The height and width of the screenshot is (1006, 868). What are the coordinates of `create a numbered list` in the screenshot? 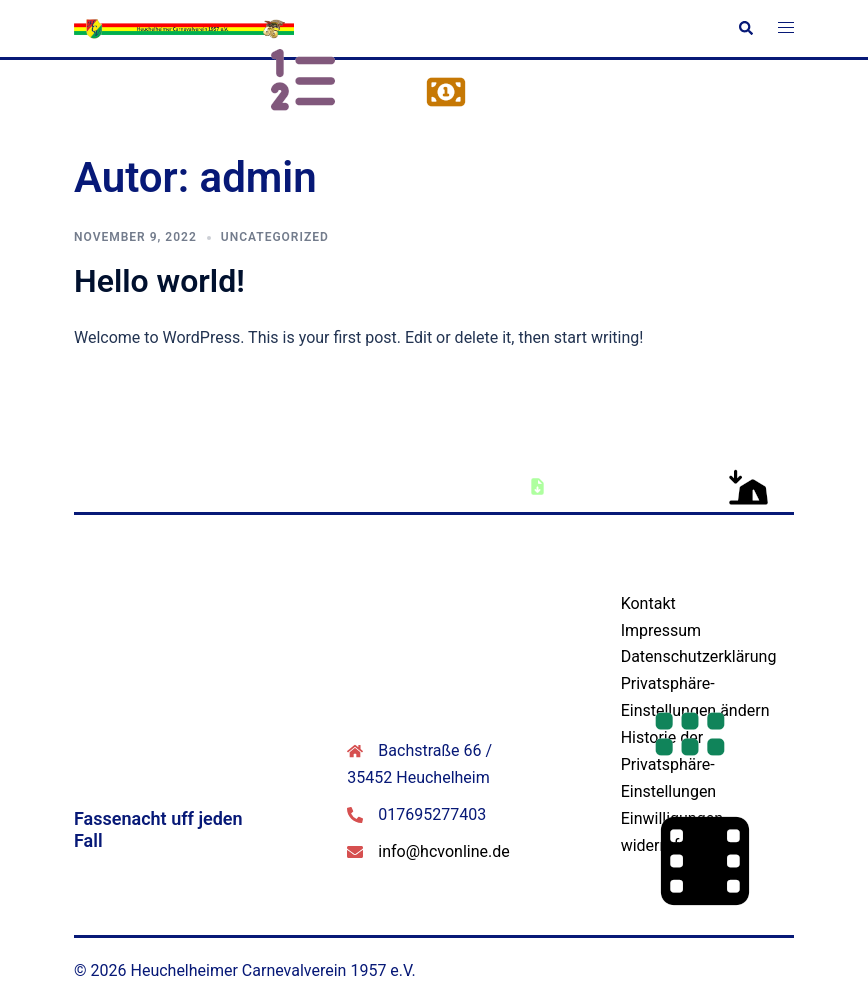 It's located at (303, 81).